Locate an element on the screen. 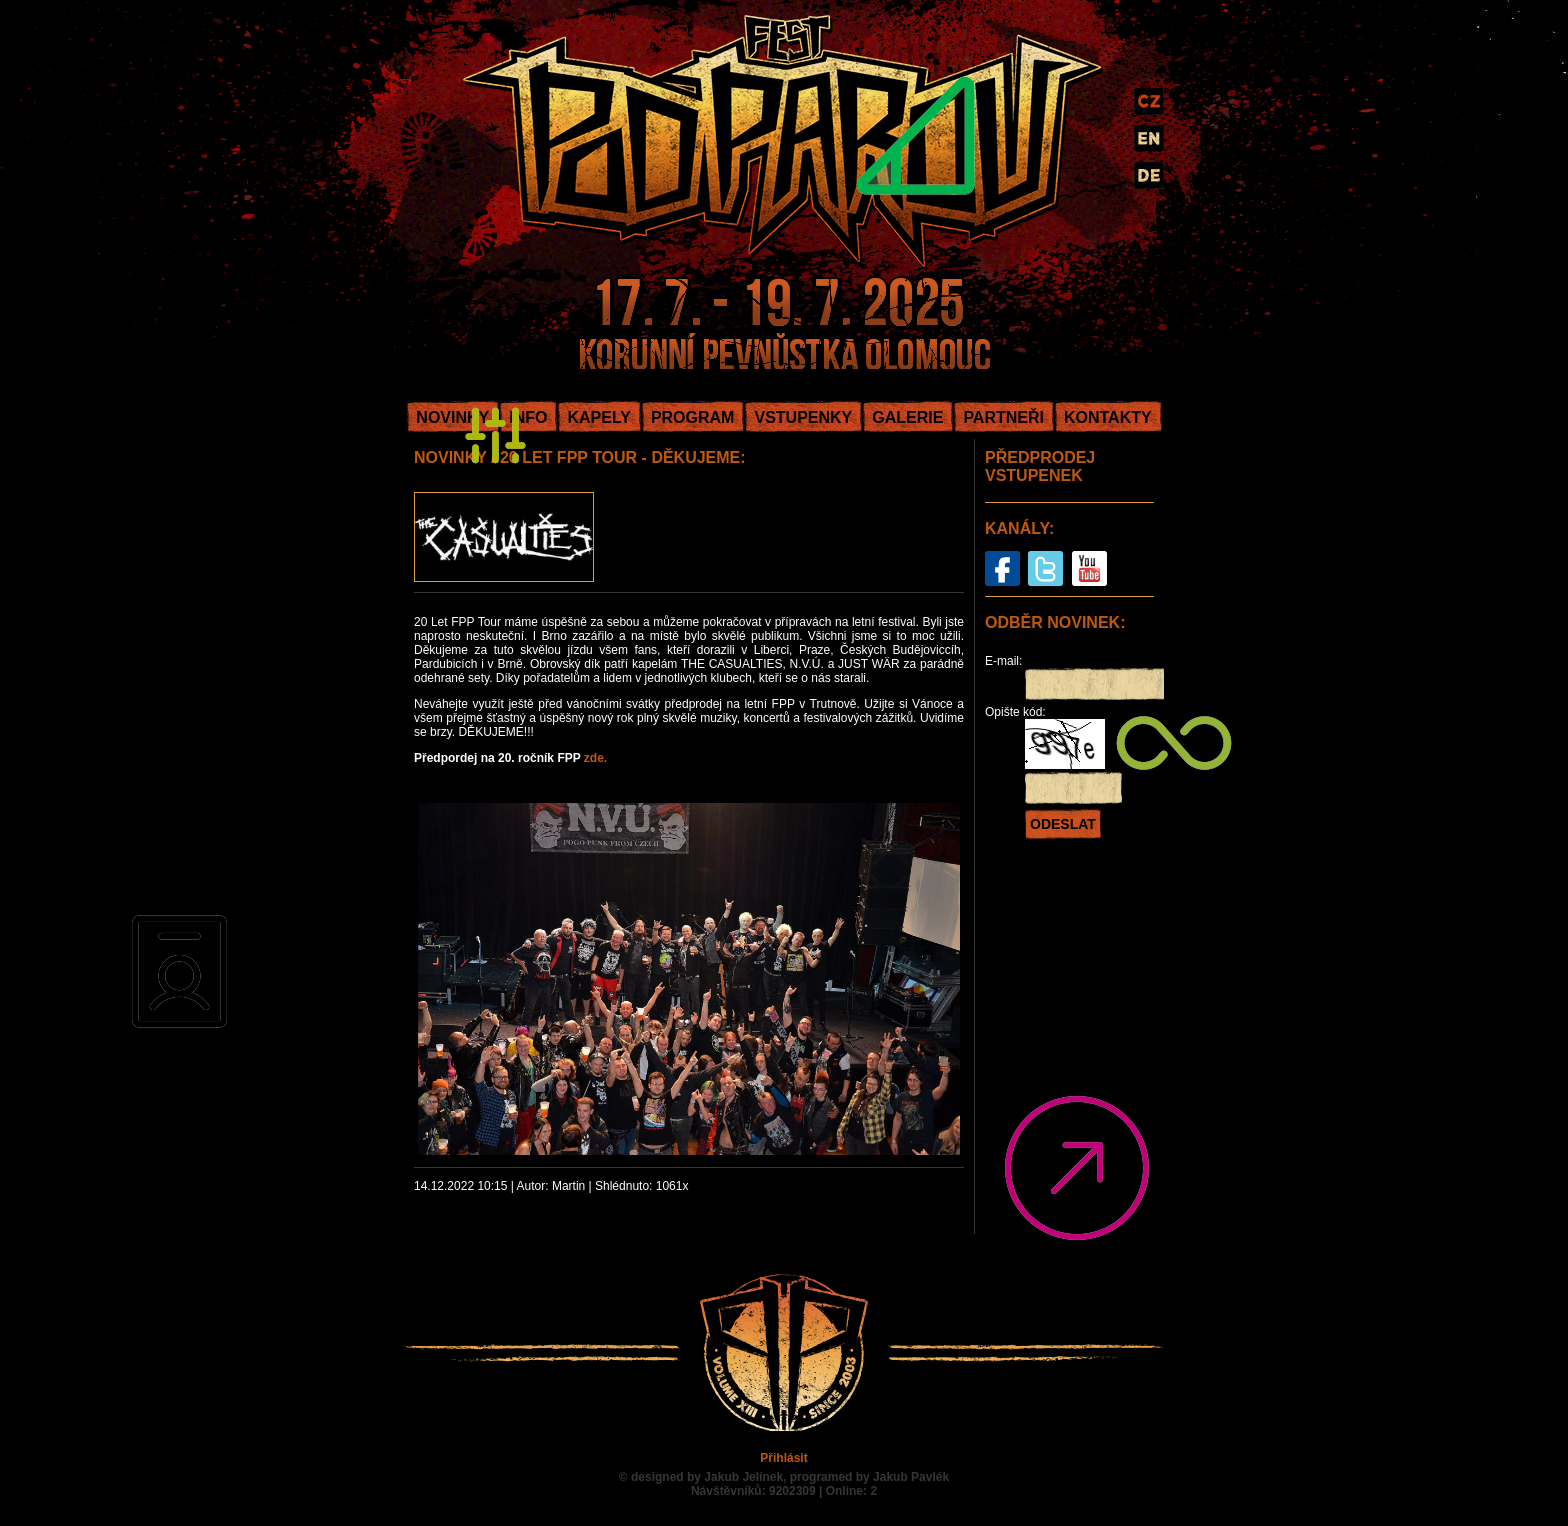 The width and height of the screenshot is (1568, 1526). adjust settings or preferences is located at coordinates (495, 435).